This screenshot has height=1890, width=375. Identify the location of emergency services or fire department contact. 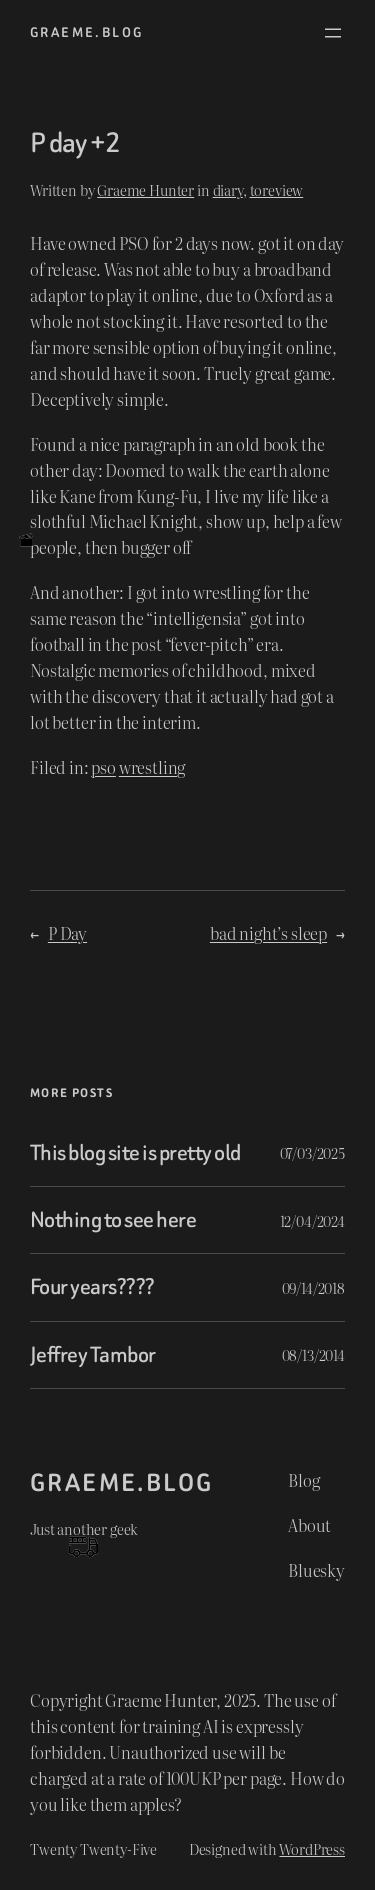
(82, 1545).